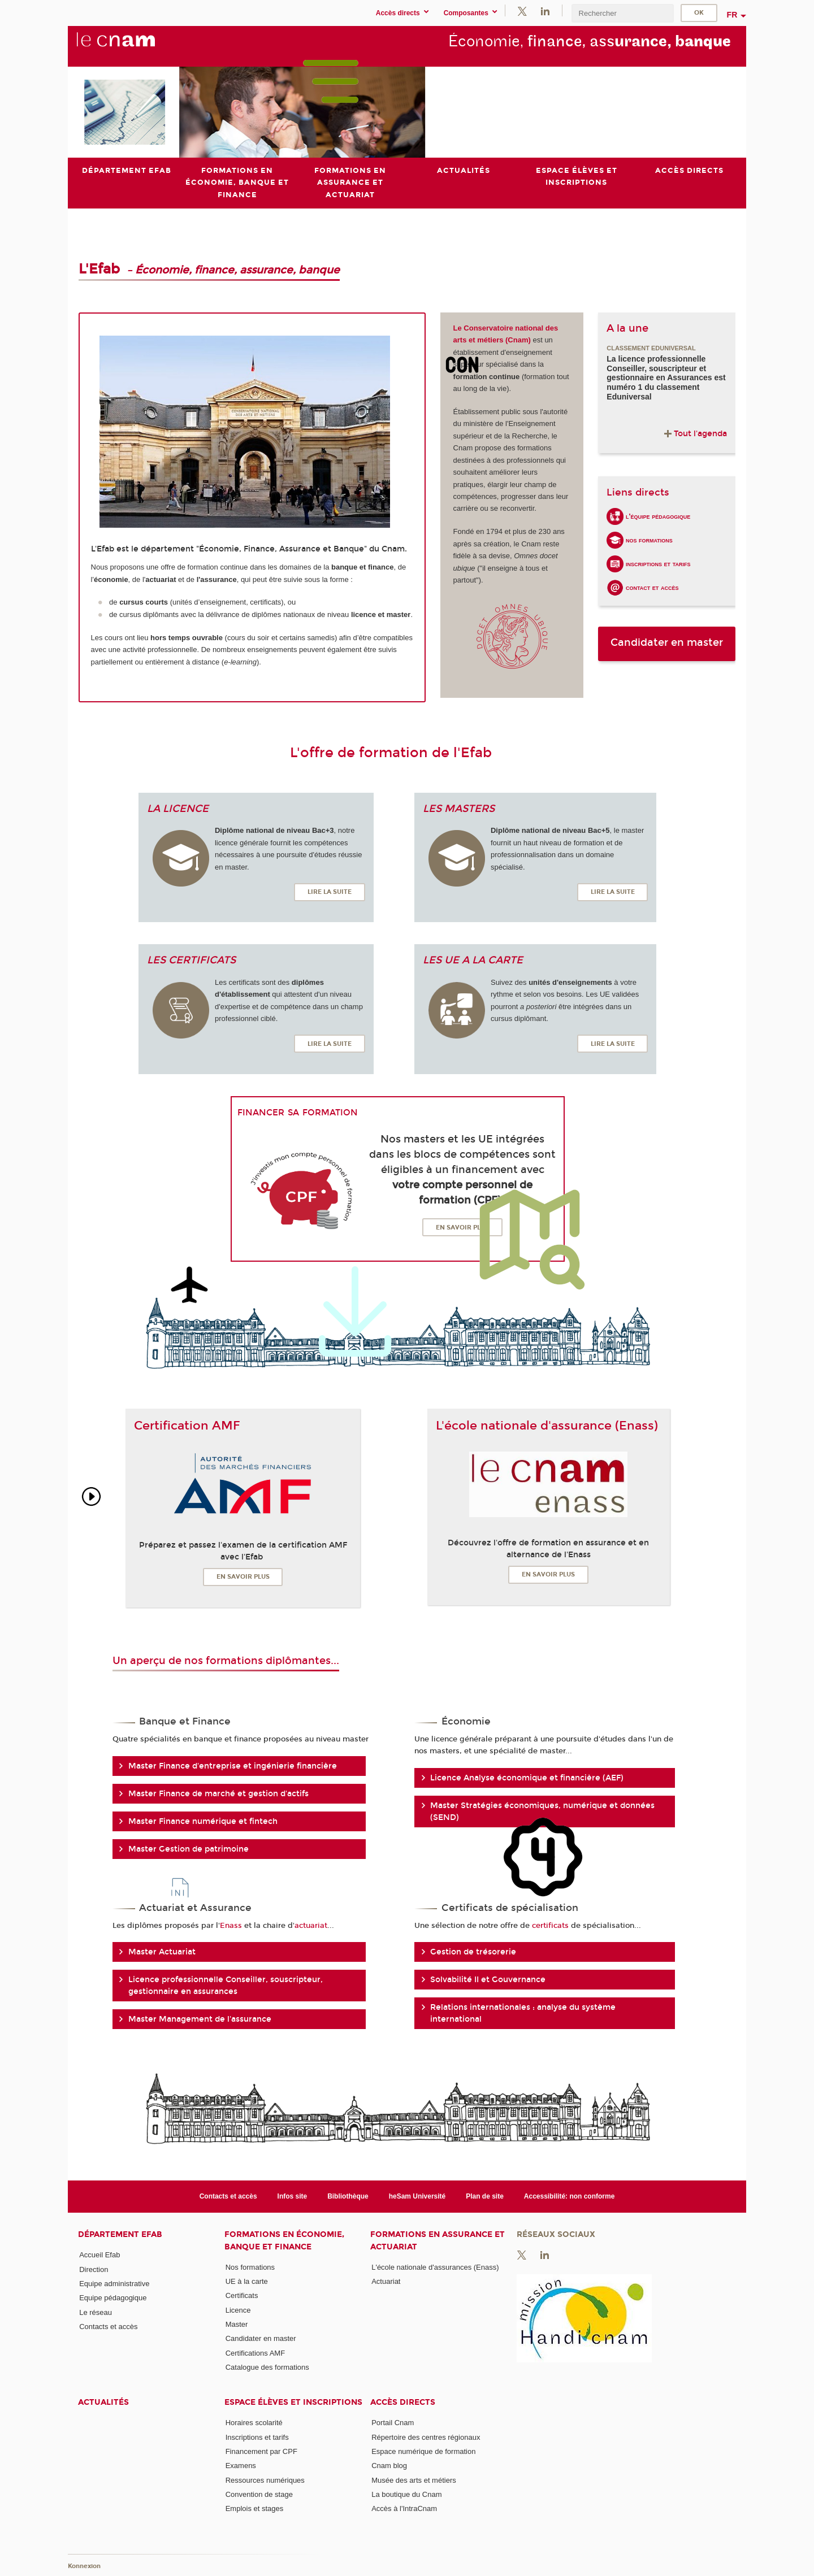 The width and height of the screenshot is (814, 2576). I want to click on open navigation menu, so click(331, 81).